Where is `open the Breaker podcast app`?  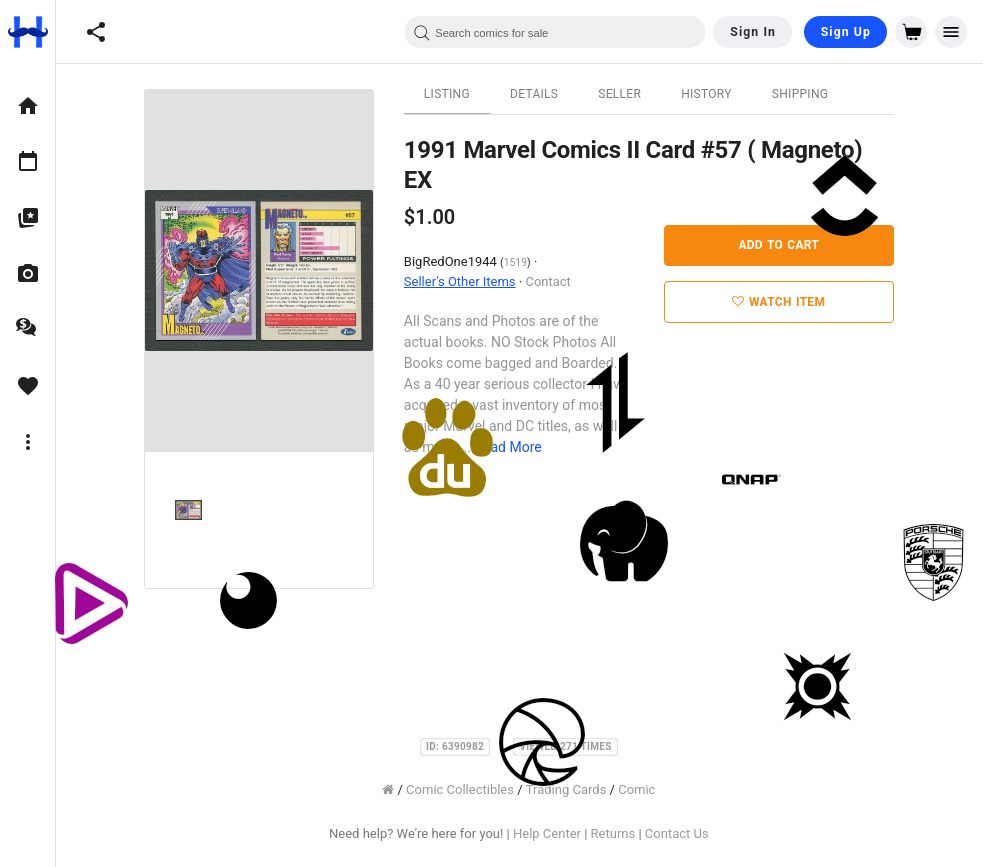
open the Breaker podcast app is located at coordinates (542, 742).